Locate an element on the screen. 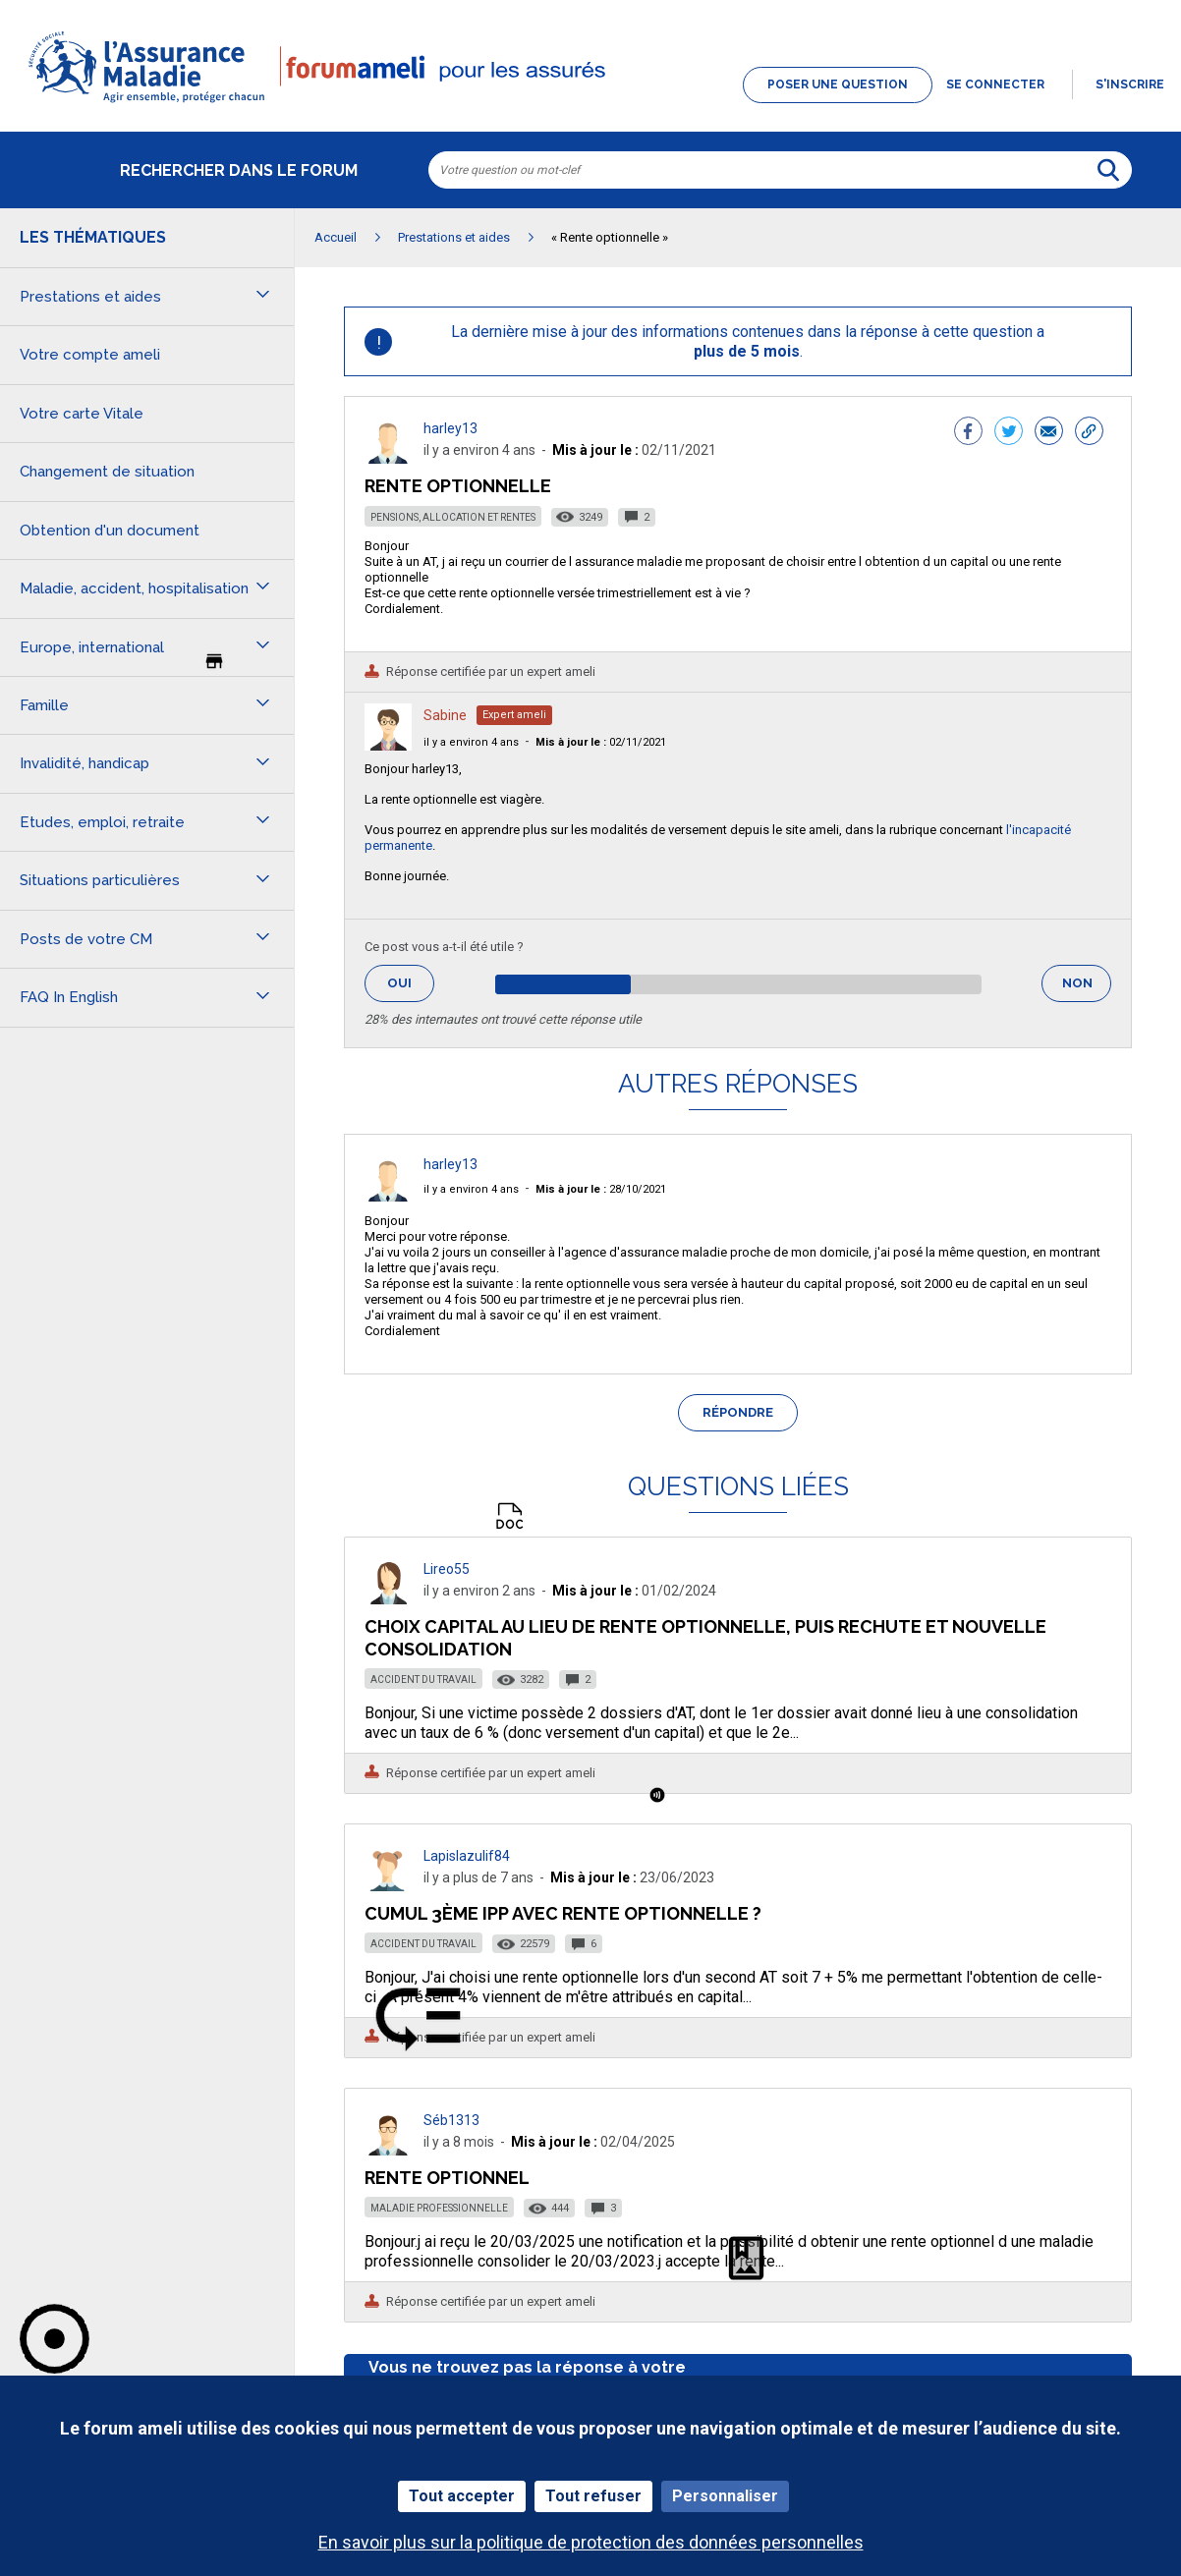 The height and width of the screenshot is (2576, 1181). adjust image or display settings is located at coordinates (54, 2338).